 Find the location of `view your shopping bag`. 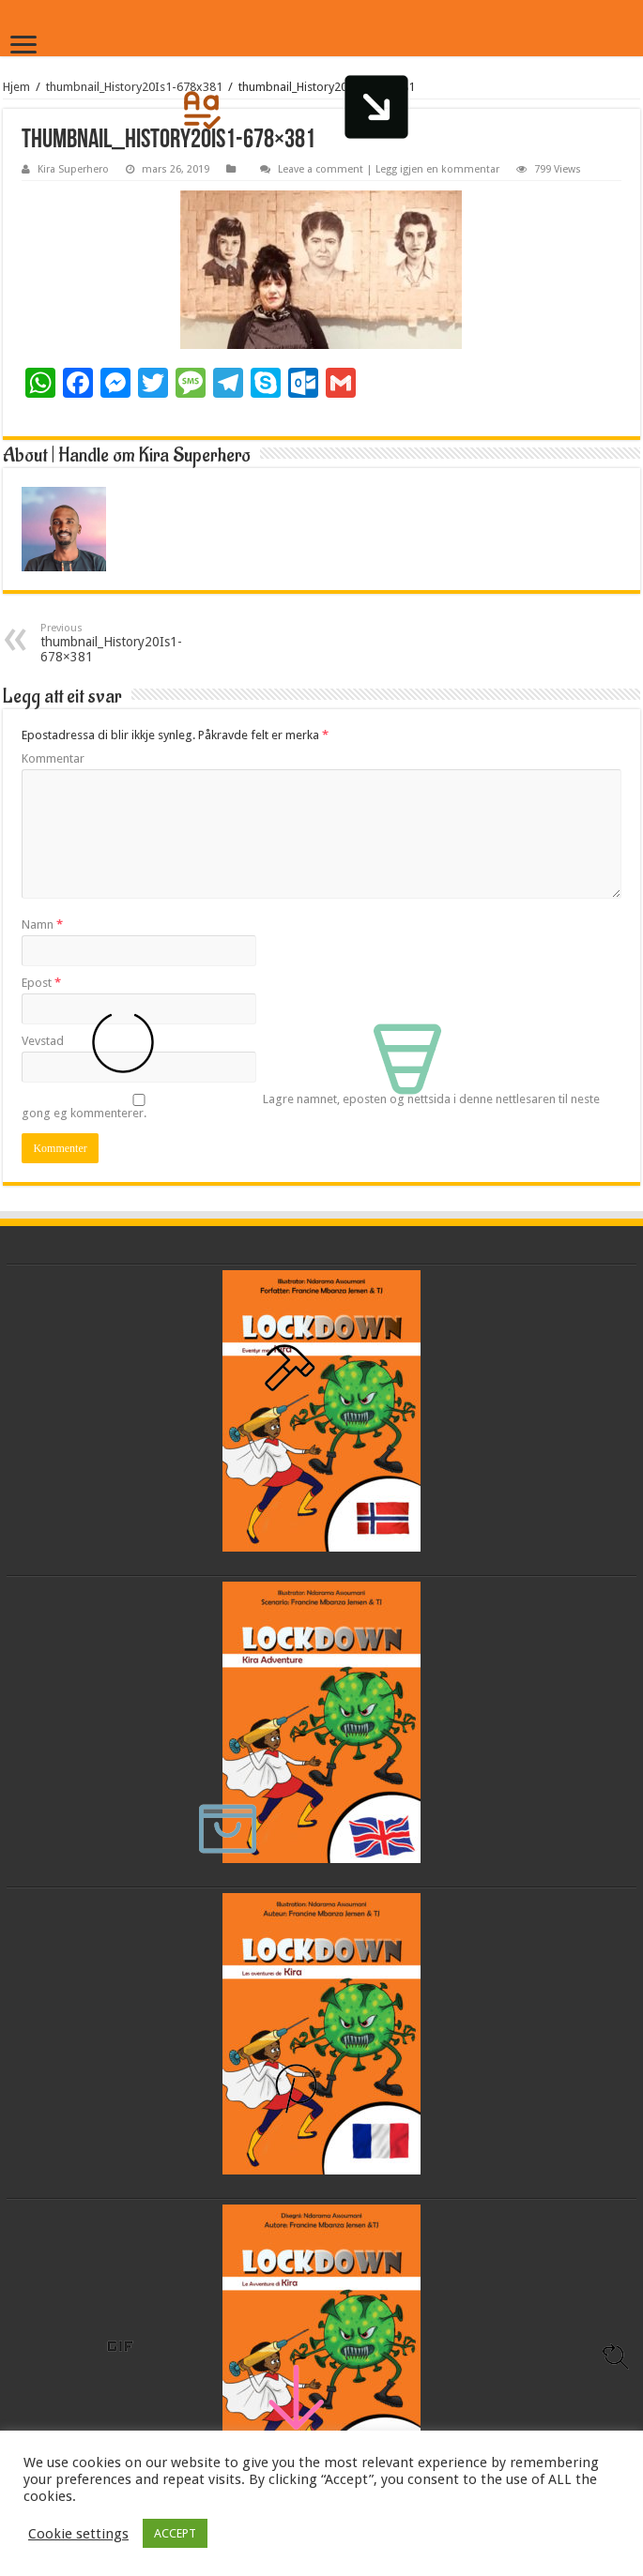

view your shopping bag is located at coordinates (227, 1828).